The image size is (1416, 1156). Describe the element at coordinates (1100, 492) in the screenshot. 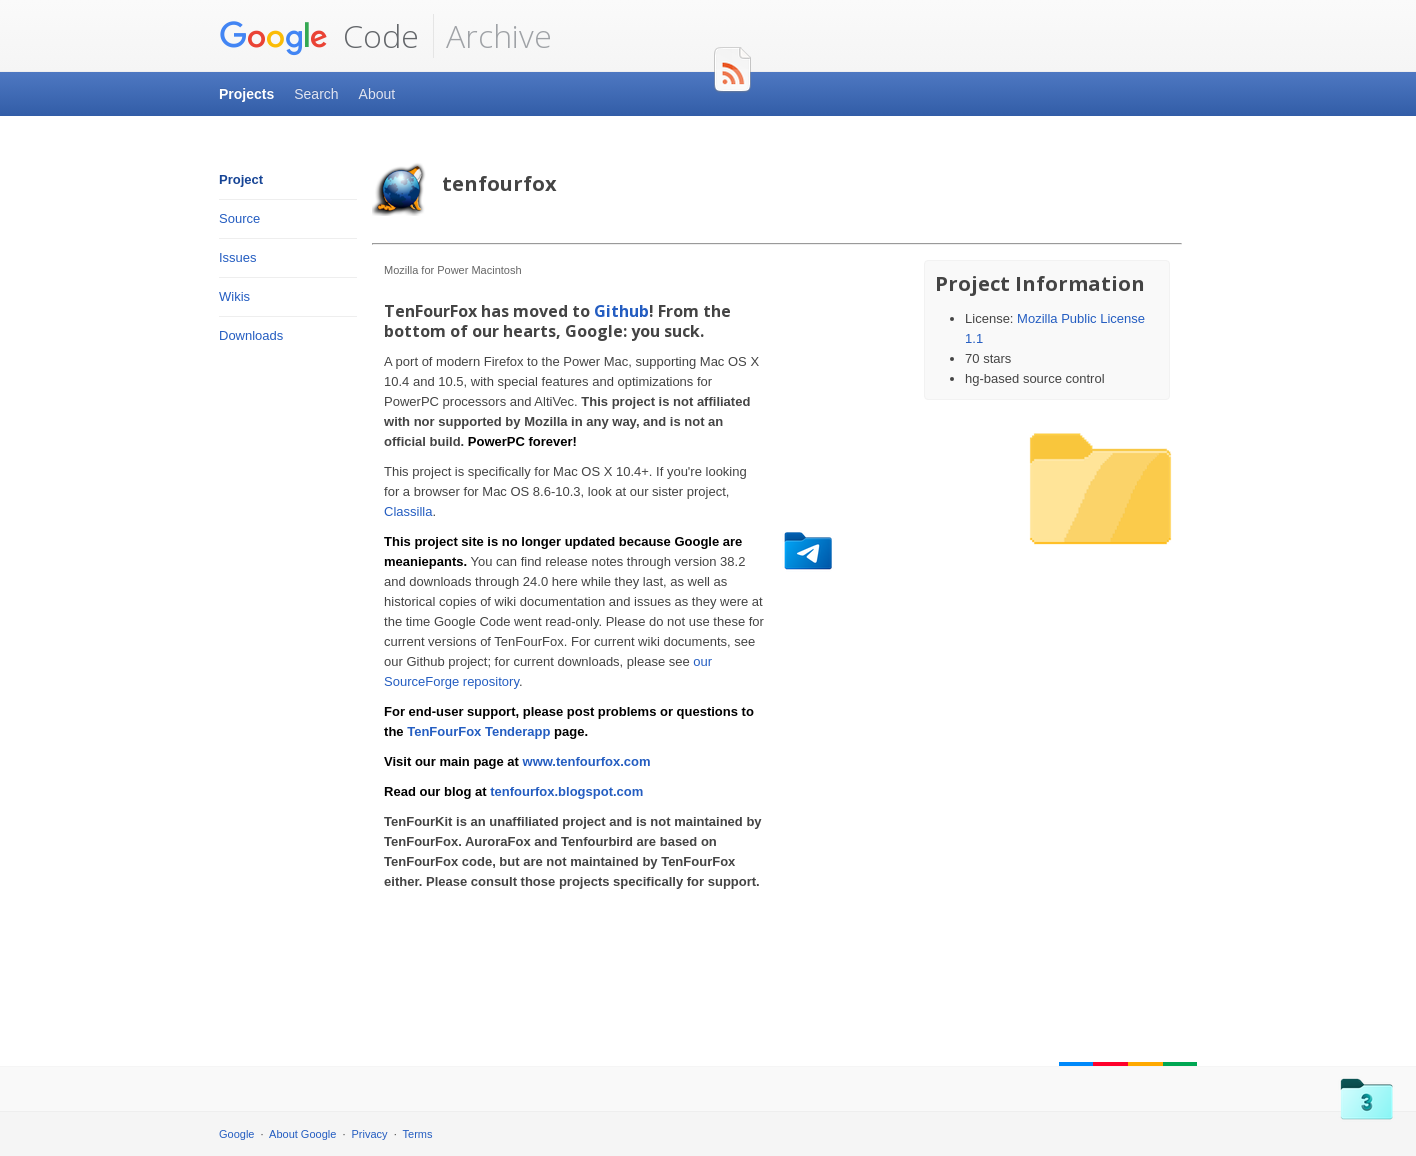

I see `open folder containing pixel art or retro-style files` at that location.